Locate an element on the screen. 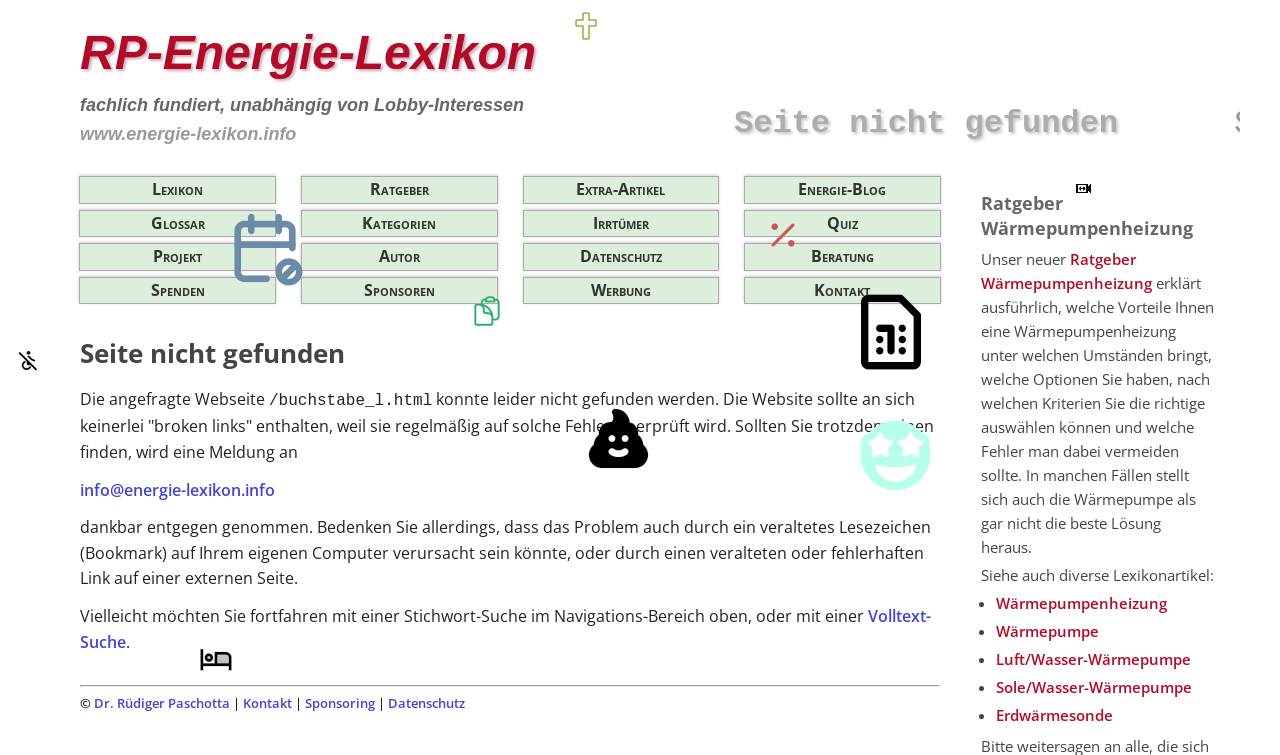 Image resolution: width=1280 pixels, height=755 pixels. manage SIM card settings is located at coordinates (891, 332).